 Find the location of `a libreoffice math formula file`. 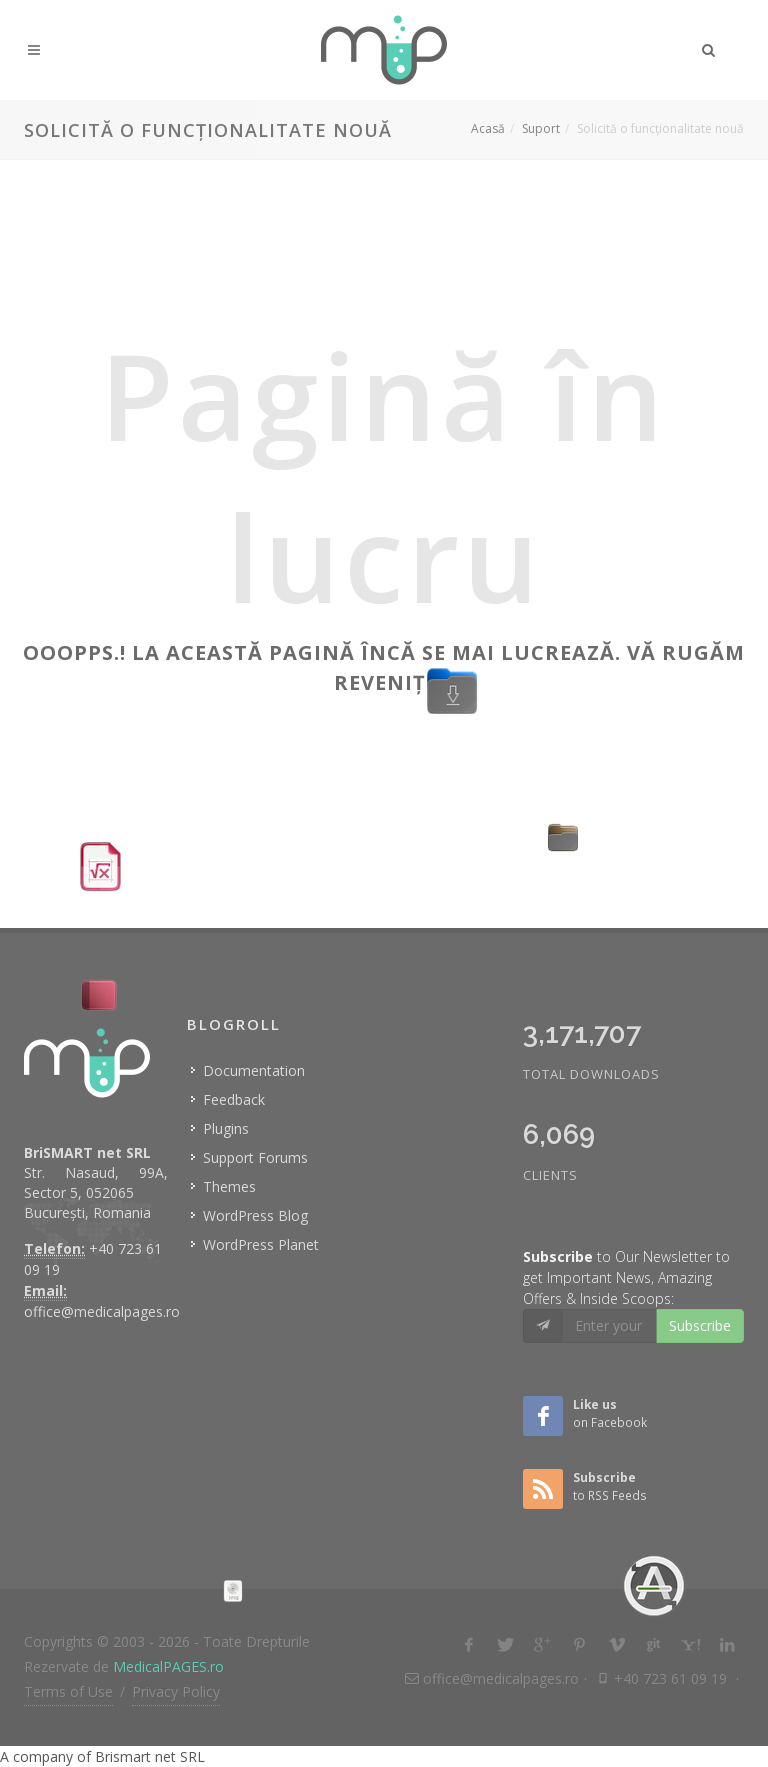

a libreoffice math formula file is located at coordinates (100, 866).